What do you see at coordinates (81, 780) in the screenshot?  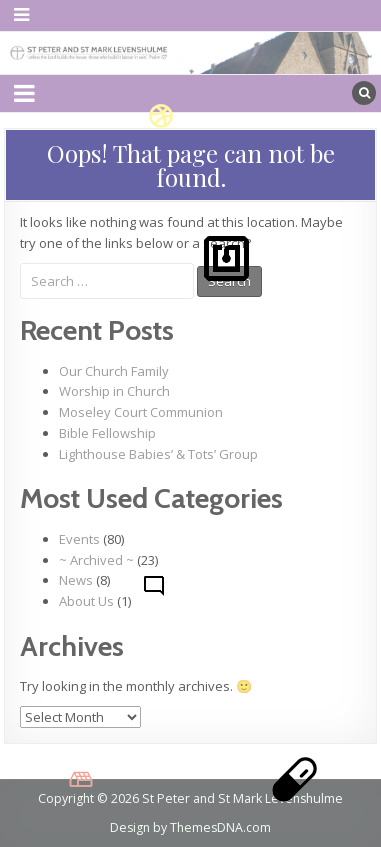 I see `view solar panel system status` at bounding box center [81, 780].